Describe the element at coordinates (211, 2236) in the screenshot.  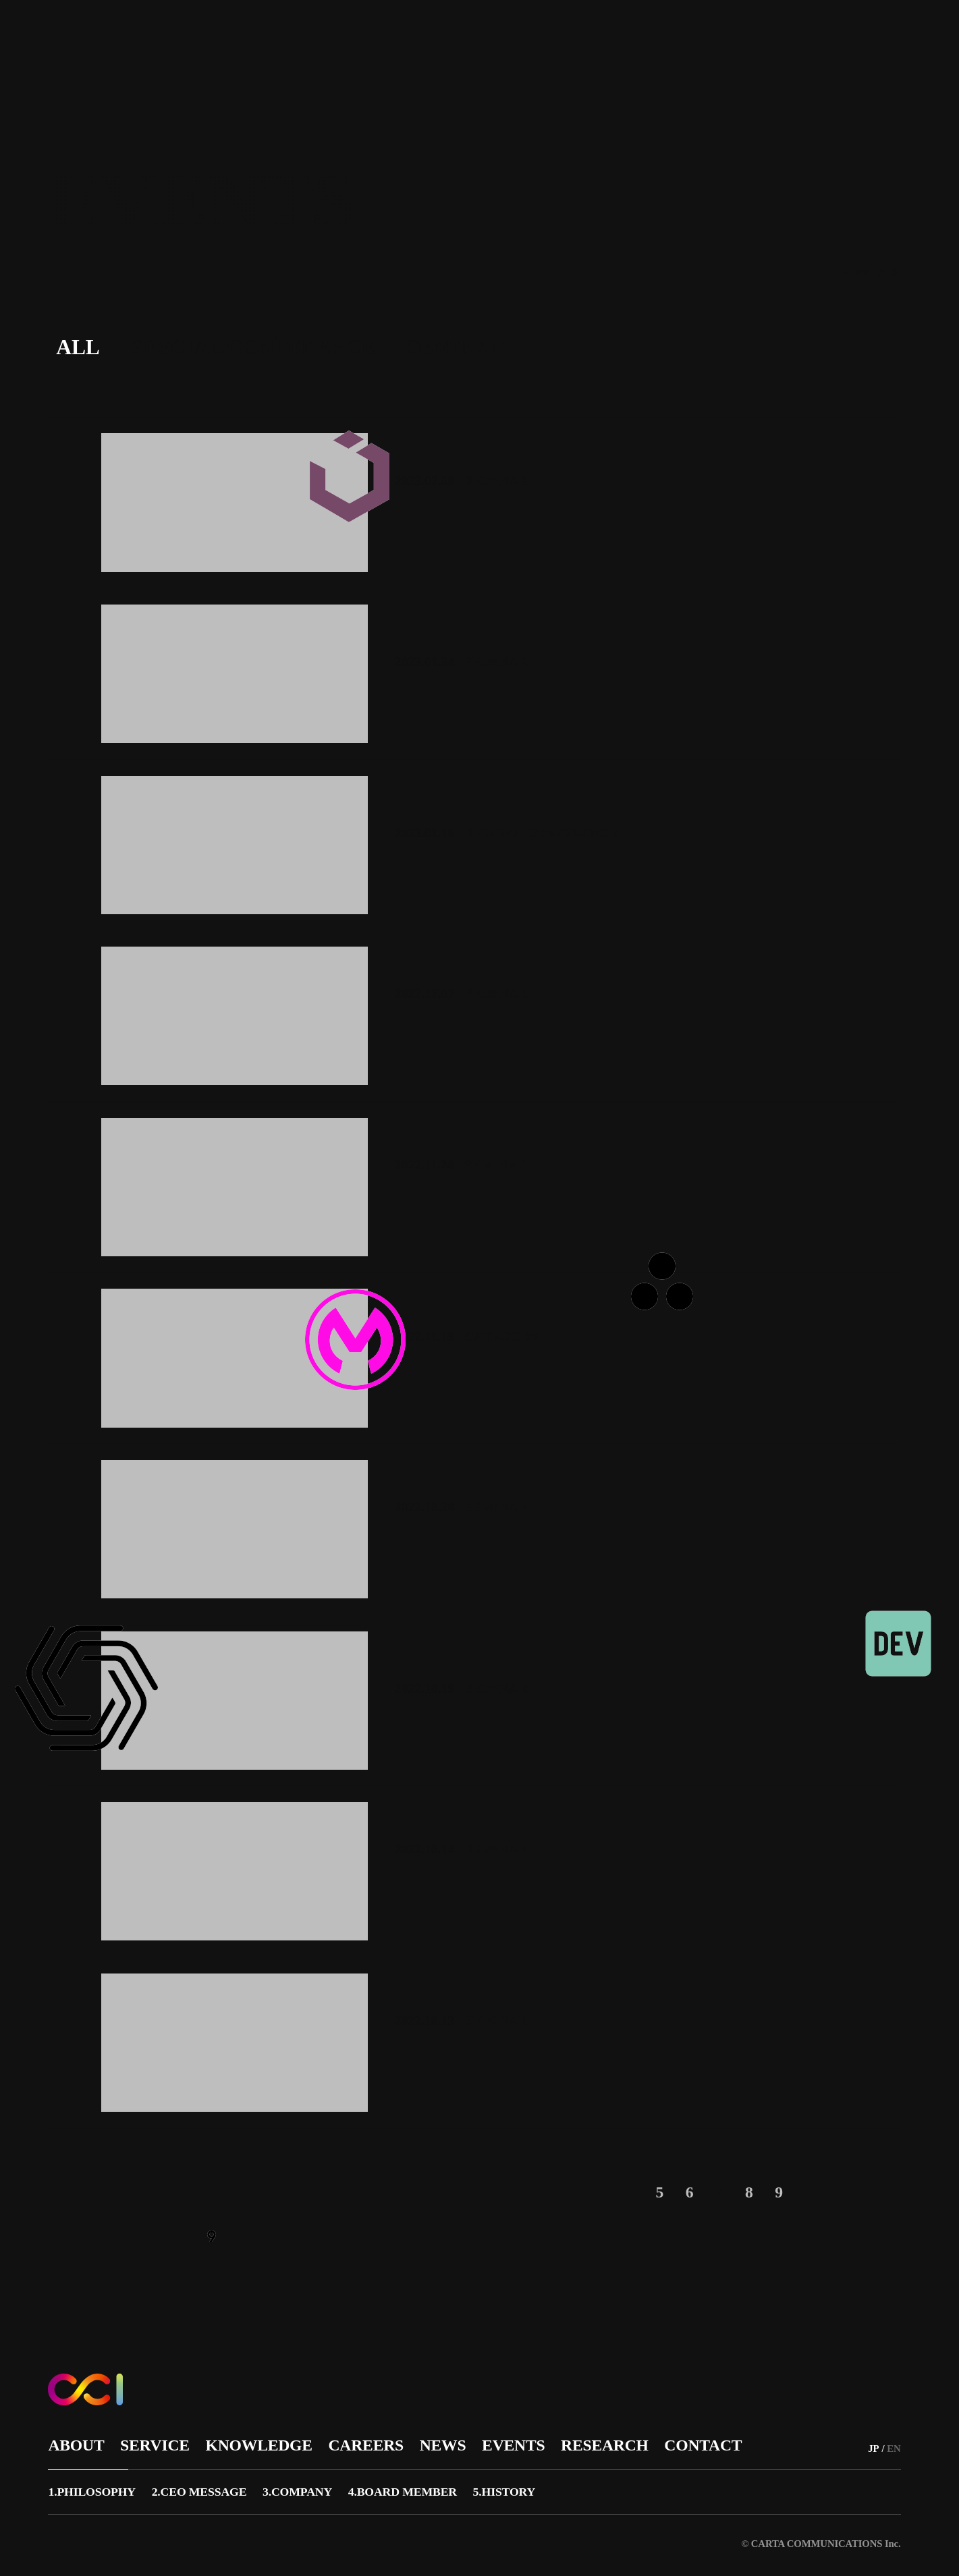
I see `quad9 dns service logo` at that location.